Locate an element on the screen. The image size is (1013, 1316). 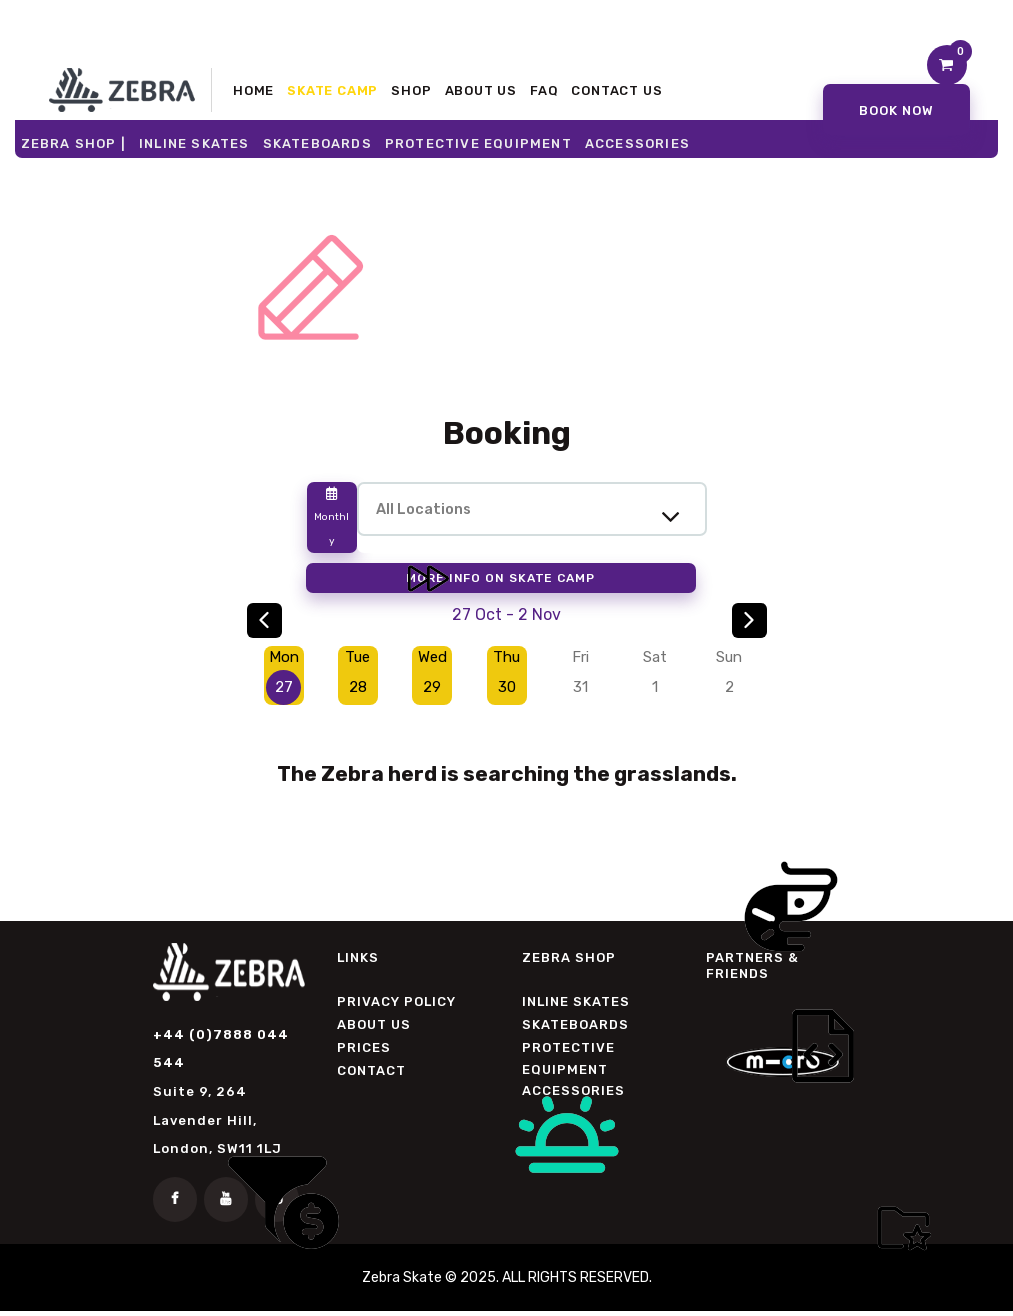
filter or browse seafood menu items is located at coordinates (791, 908).